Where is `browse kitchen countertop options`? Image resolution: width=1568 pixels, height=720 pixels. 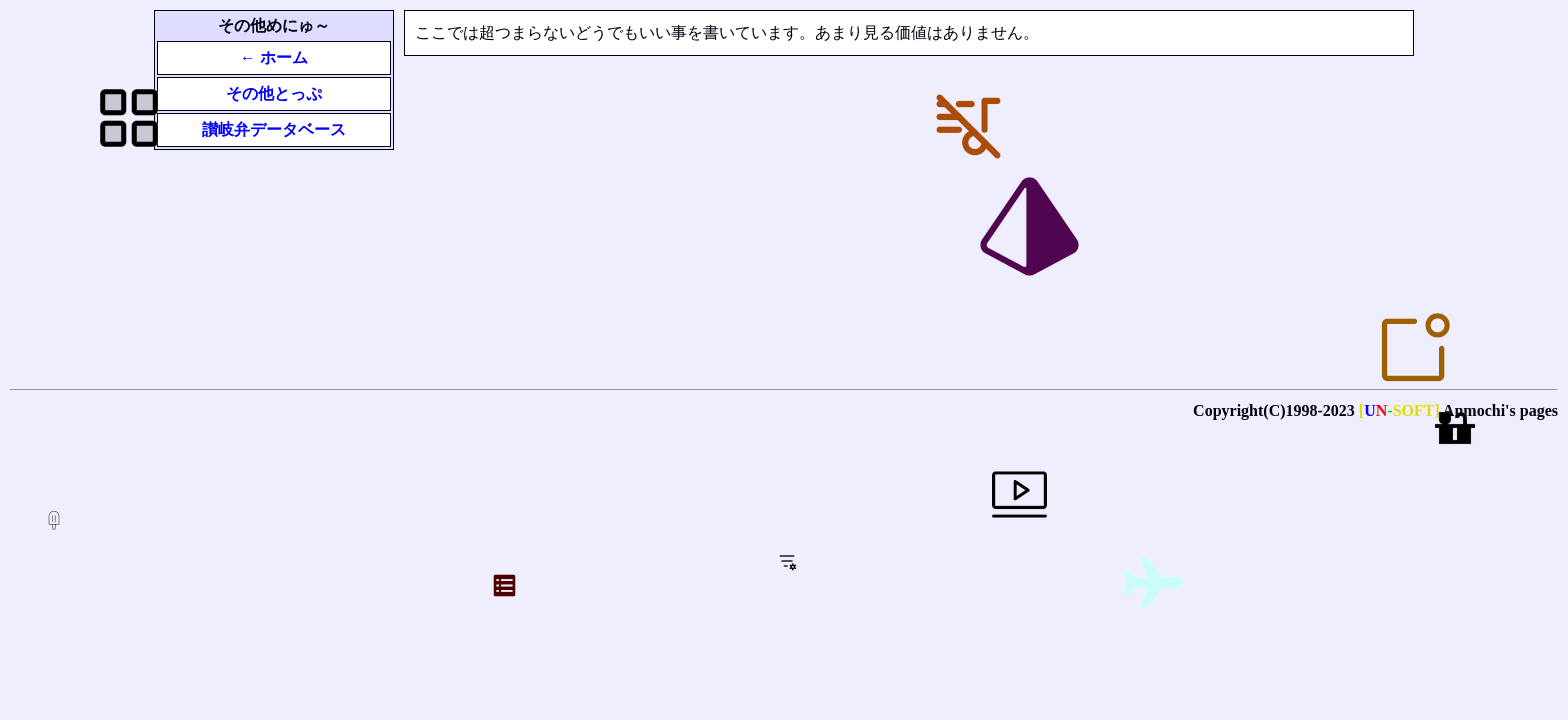 browse kitchen countertop options is located at coordinates (1455, 428).